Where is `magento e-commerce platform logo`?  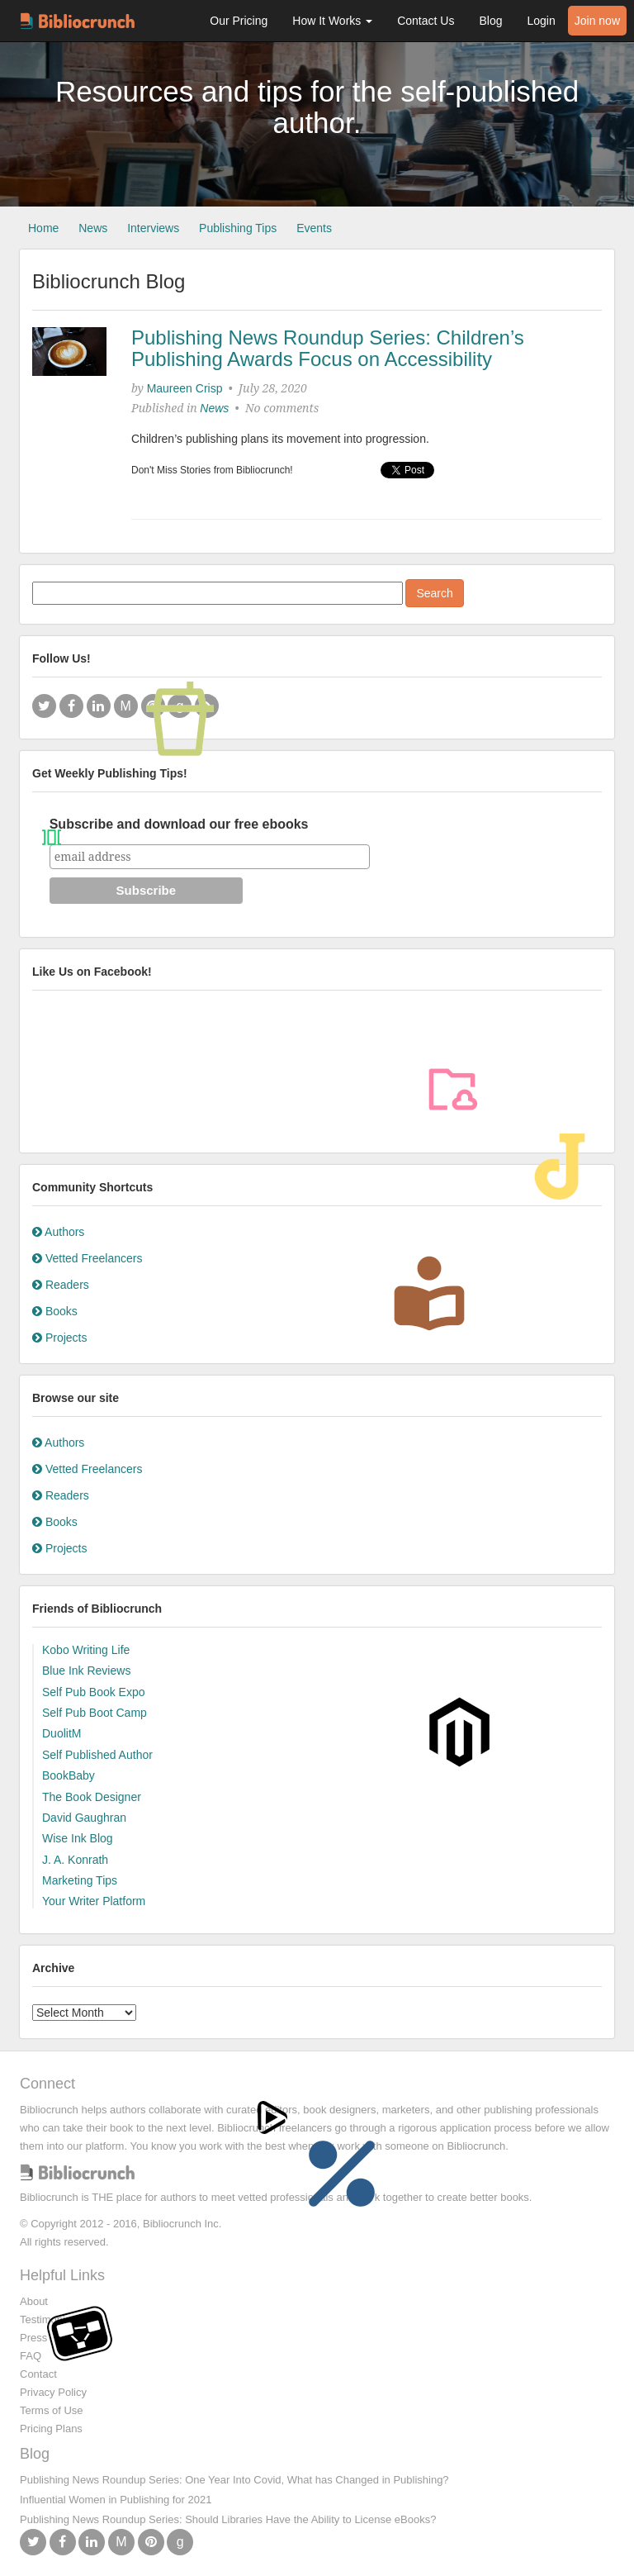 magento e-commerce platform logo is located at coordinates (459, 1732).